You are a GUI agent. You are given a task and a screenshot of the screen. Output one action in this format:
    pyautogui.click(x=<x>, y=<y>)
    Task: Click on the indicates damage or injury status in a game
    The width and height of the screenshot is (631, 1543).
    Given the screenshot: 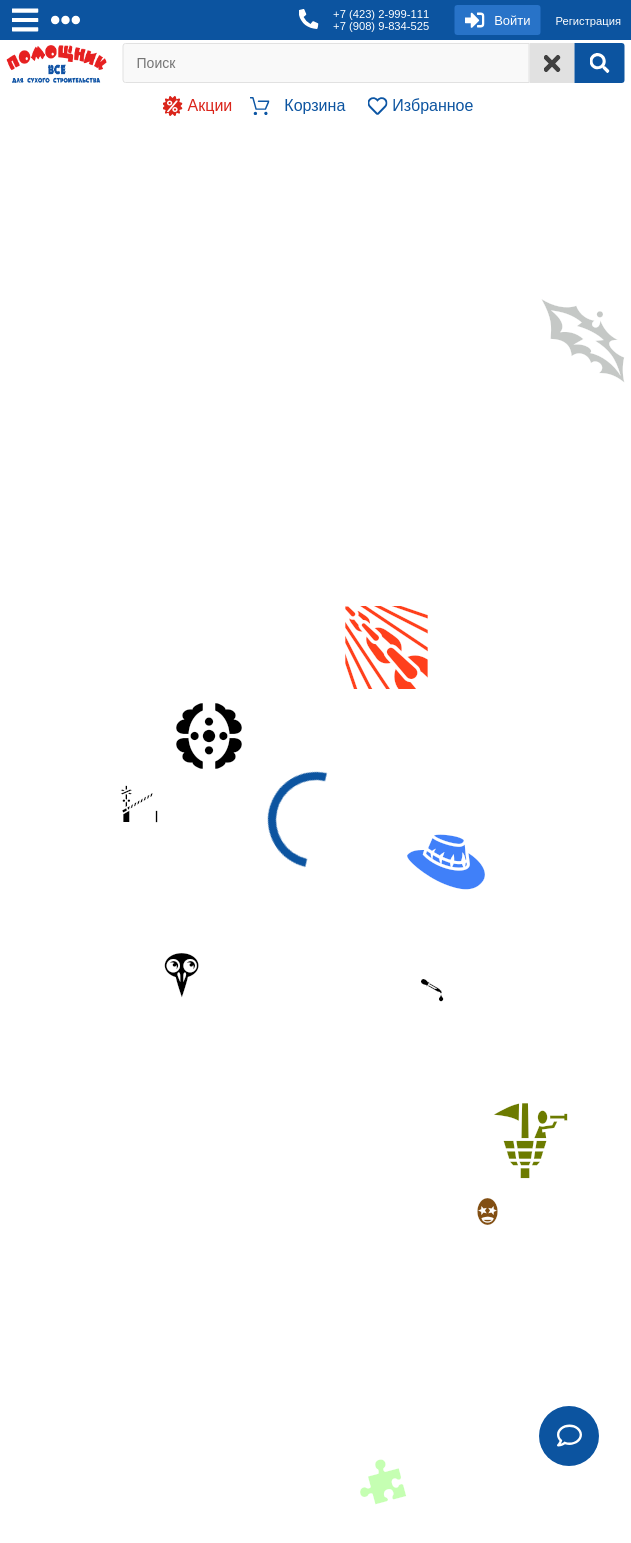 What is the action you would take?
    pyautogui.click(x=582, y=340)
    